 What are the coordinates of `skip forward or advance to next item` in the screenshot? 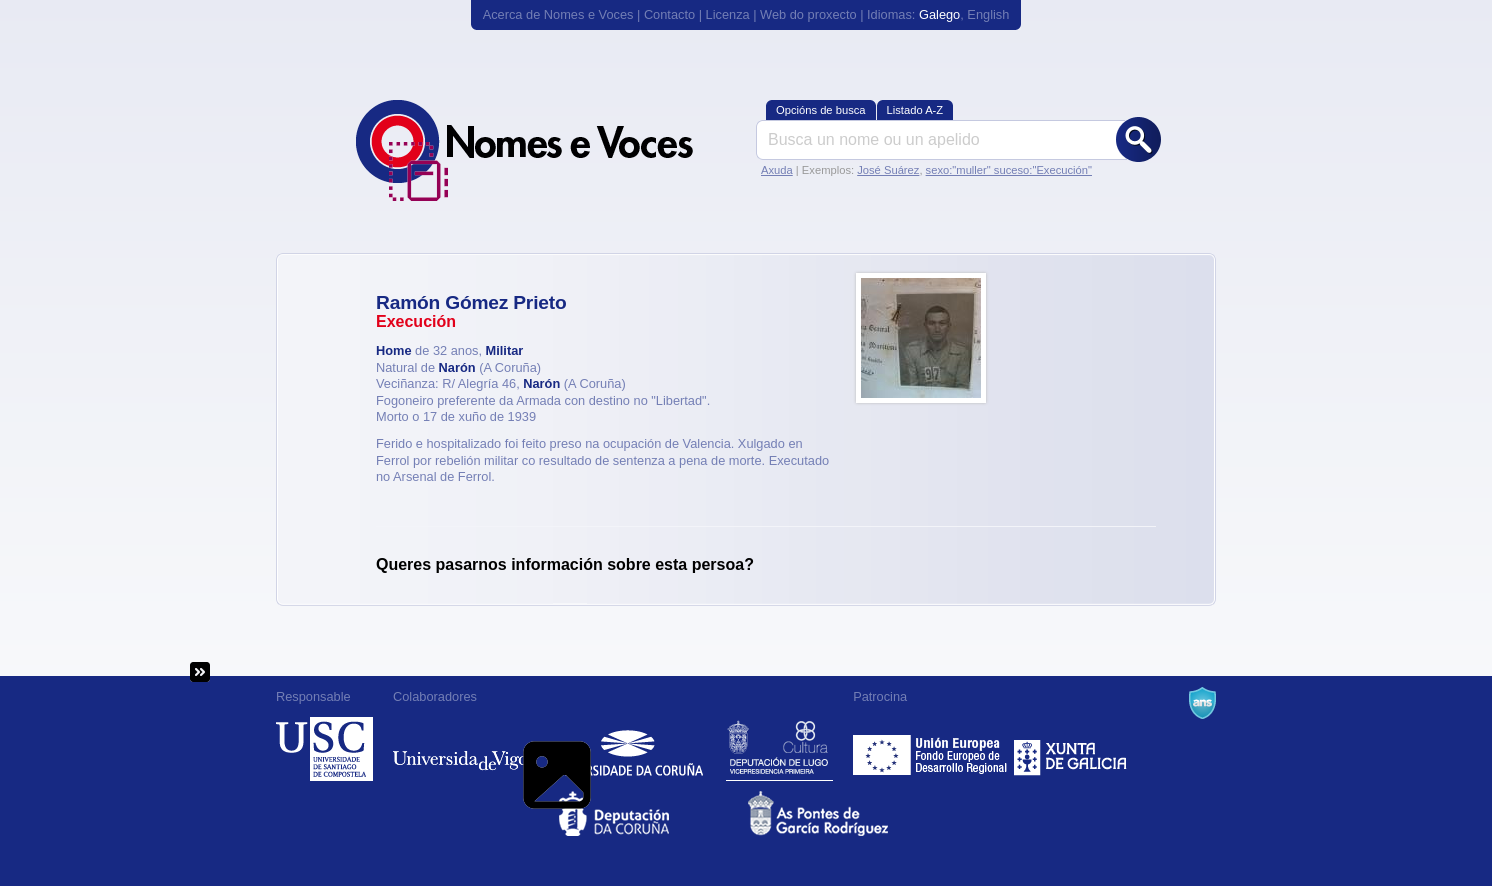 It's located at (200, 672).